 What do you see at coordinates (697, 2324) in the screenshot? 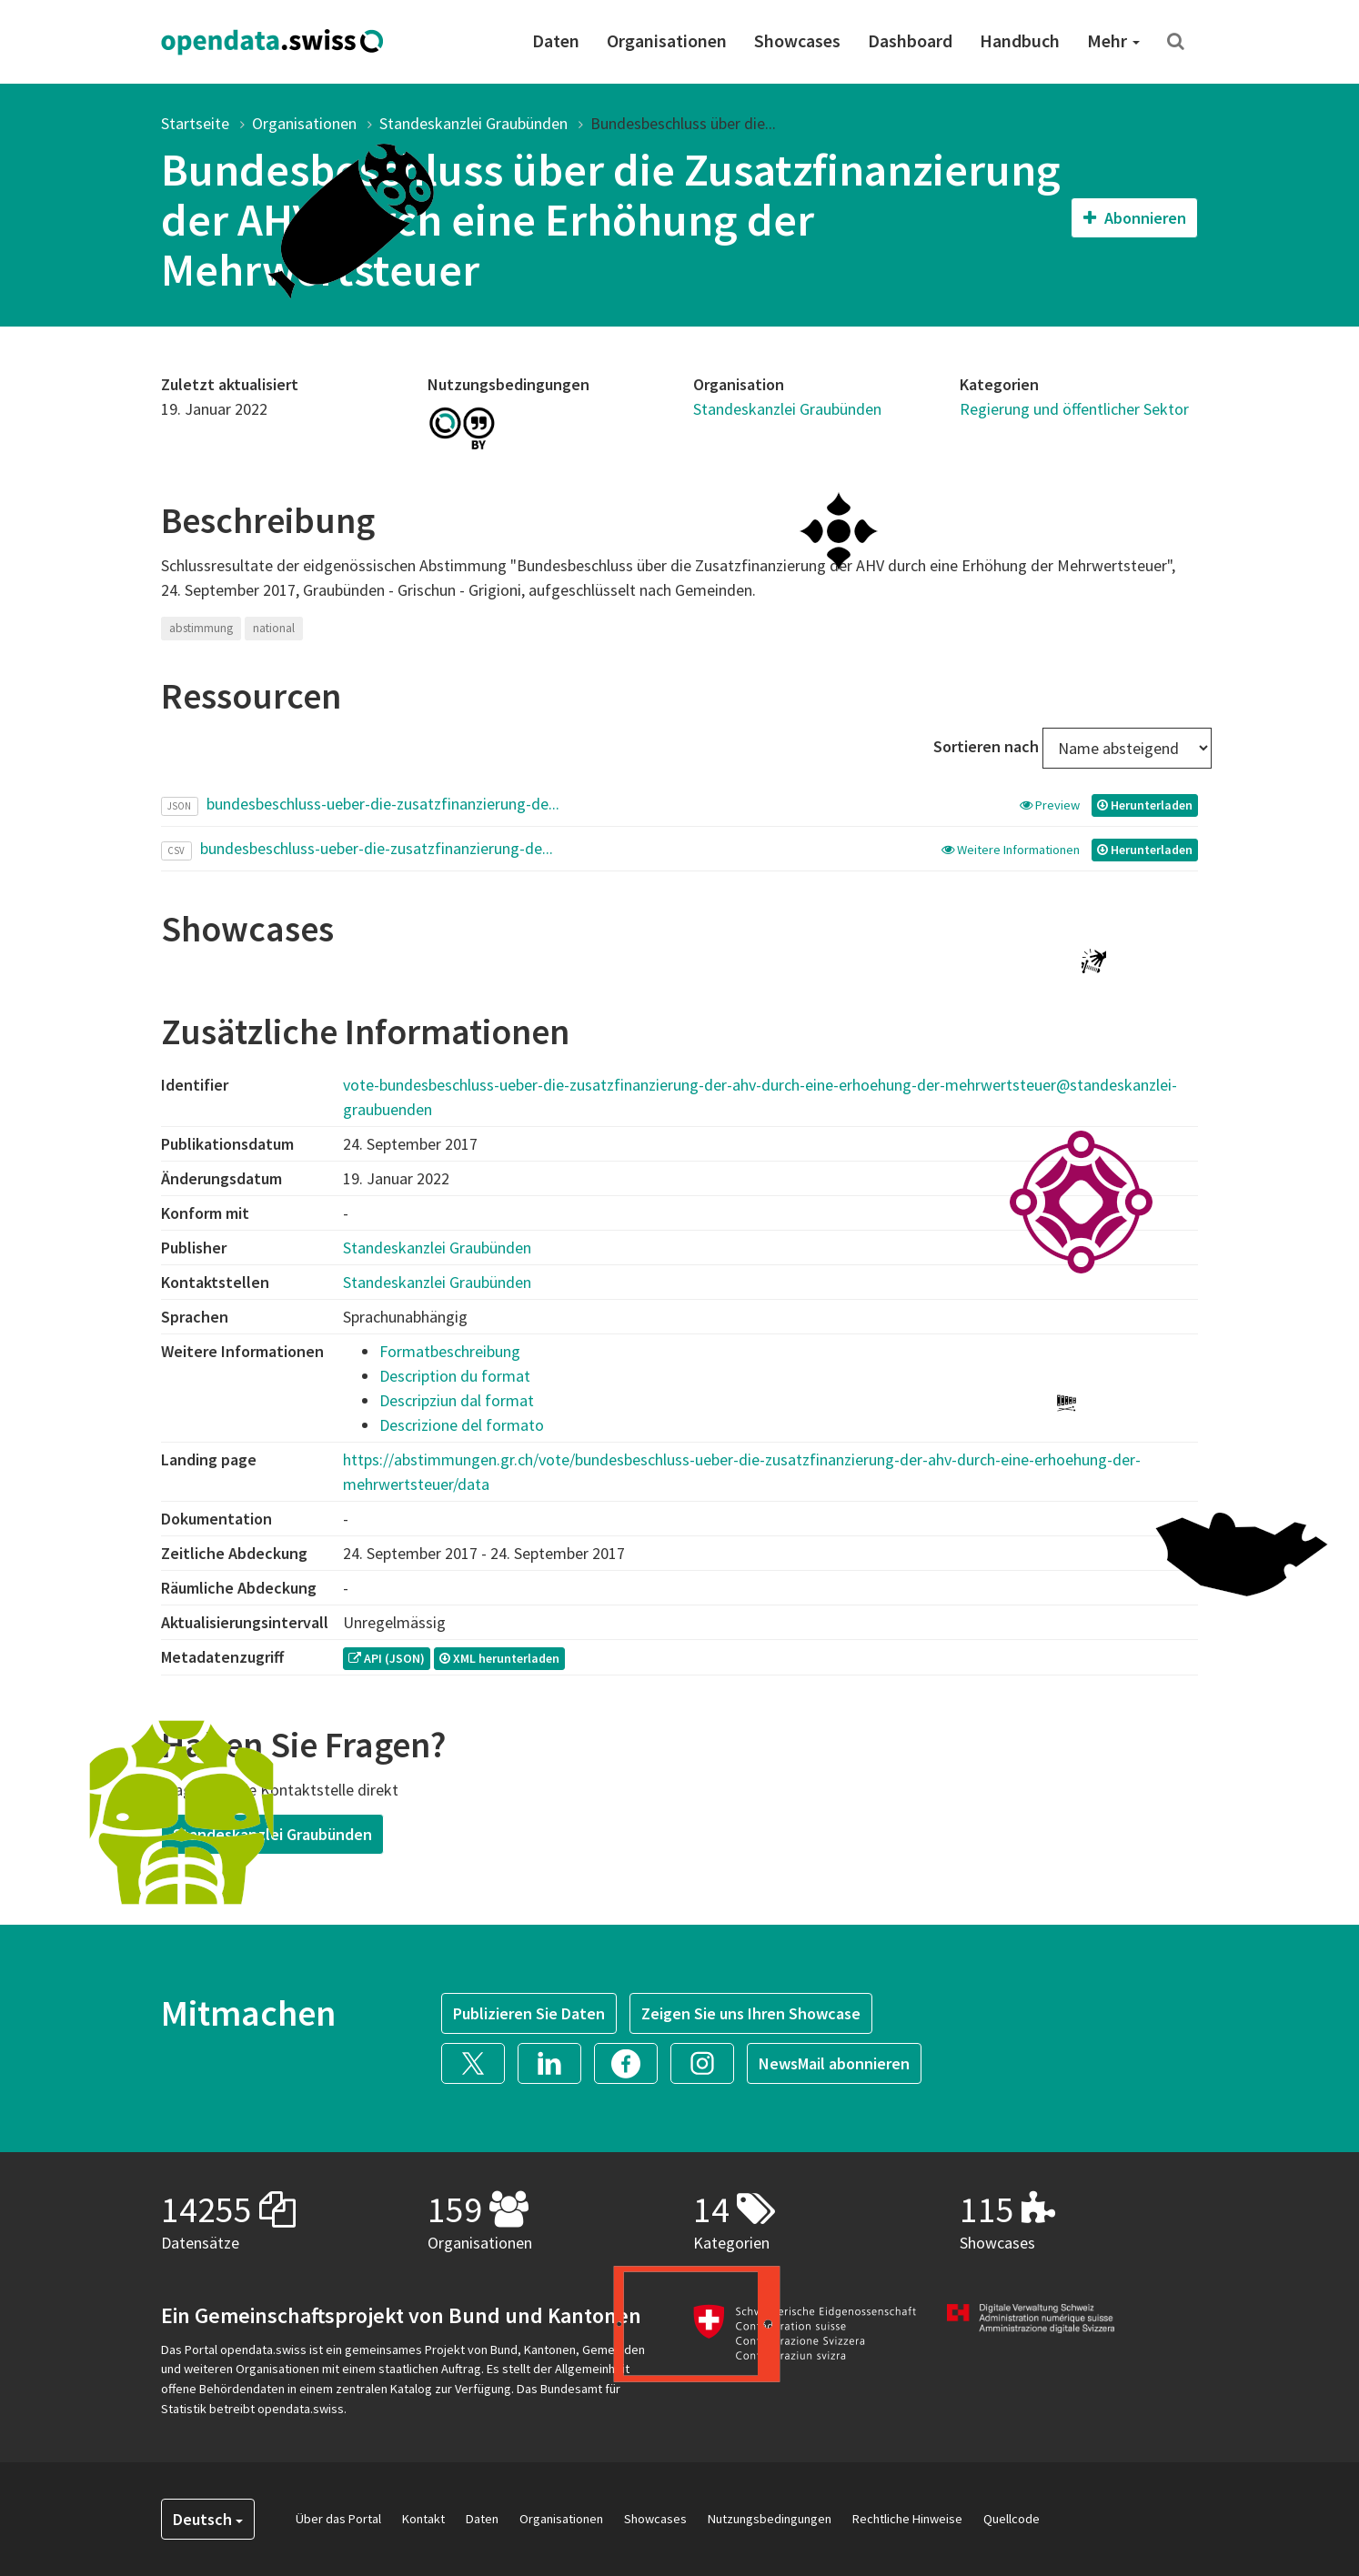
I see `switch to tablet view or layout` at bounding box center [697, 2324].